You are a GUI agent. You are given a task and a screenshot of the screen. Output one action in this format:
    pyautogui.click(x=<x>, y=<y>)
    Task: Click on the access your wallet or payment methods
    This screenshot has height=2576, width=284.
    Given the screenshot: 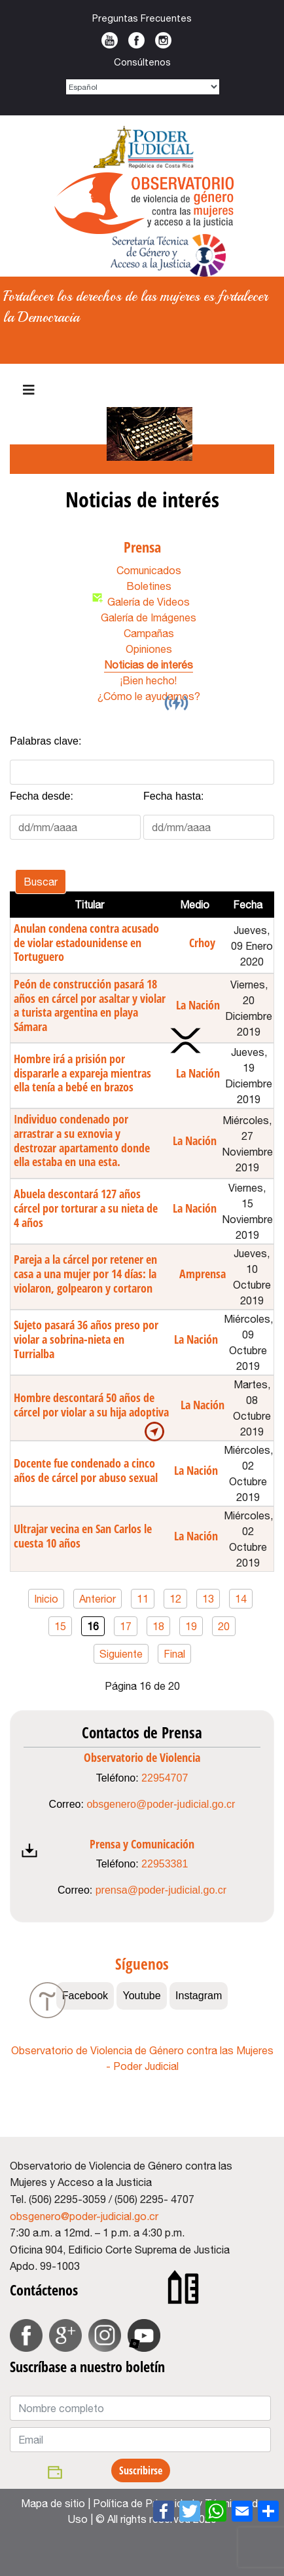 What is the action you would take?
    pyautogui.click(x=55, y=2472)
    